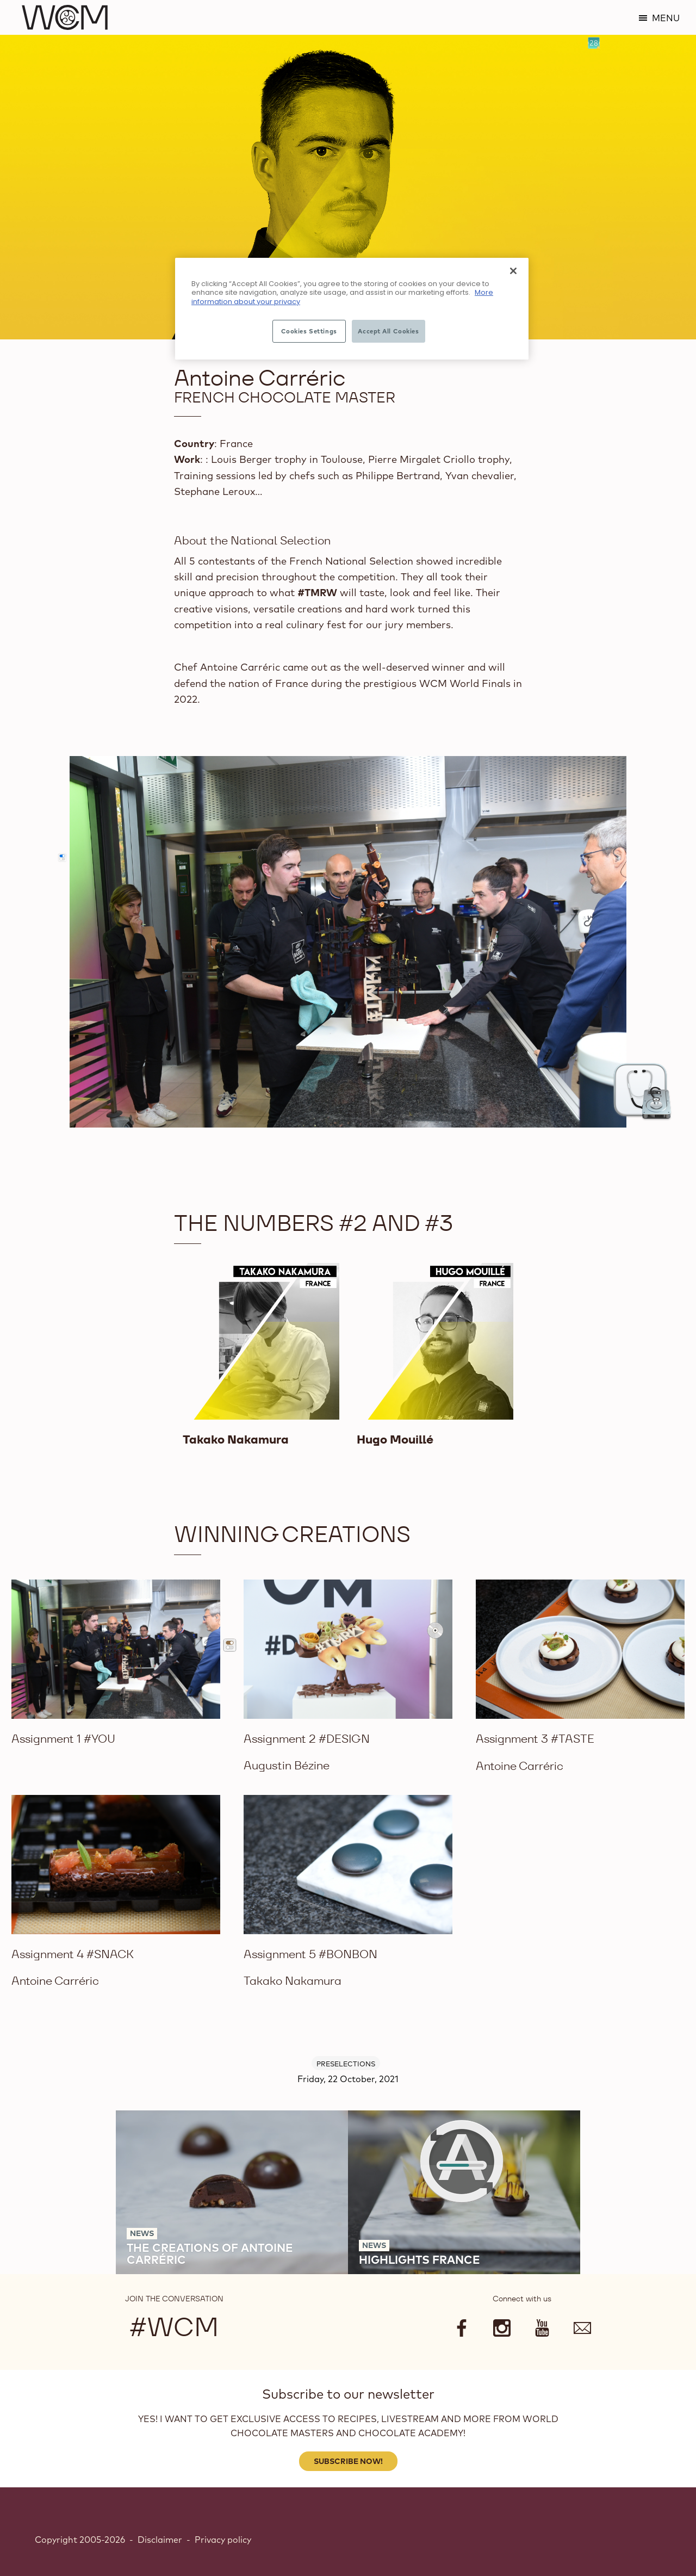 The image size is (696, 2576). Describe the element at coordinates (594, 43) in the screenshot. I see `indicates an upcoming appointment or event` at that location.